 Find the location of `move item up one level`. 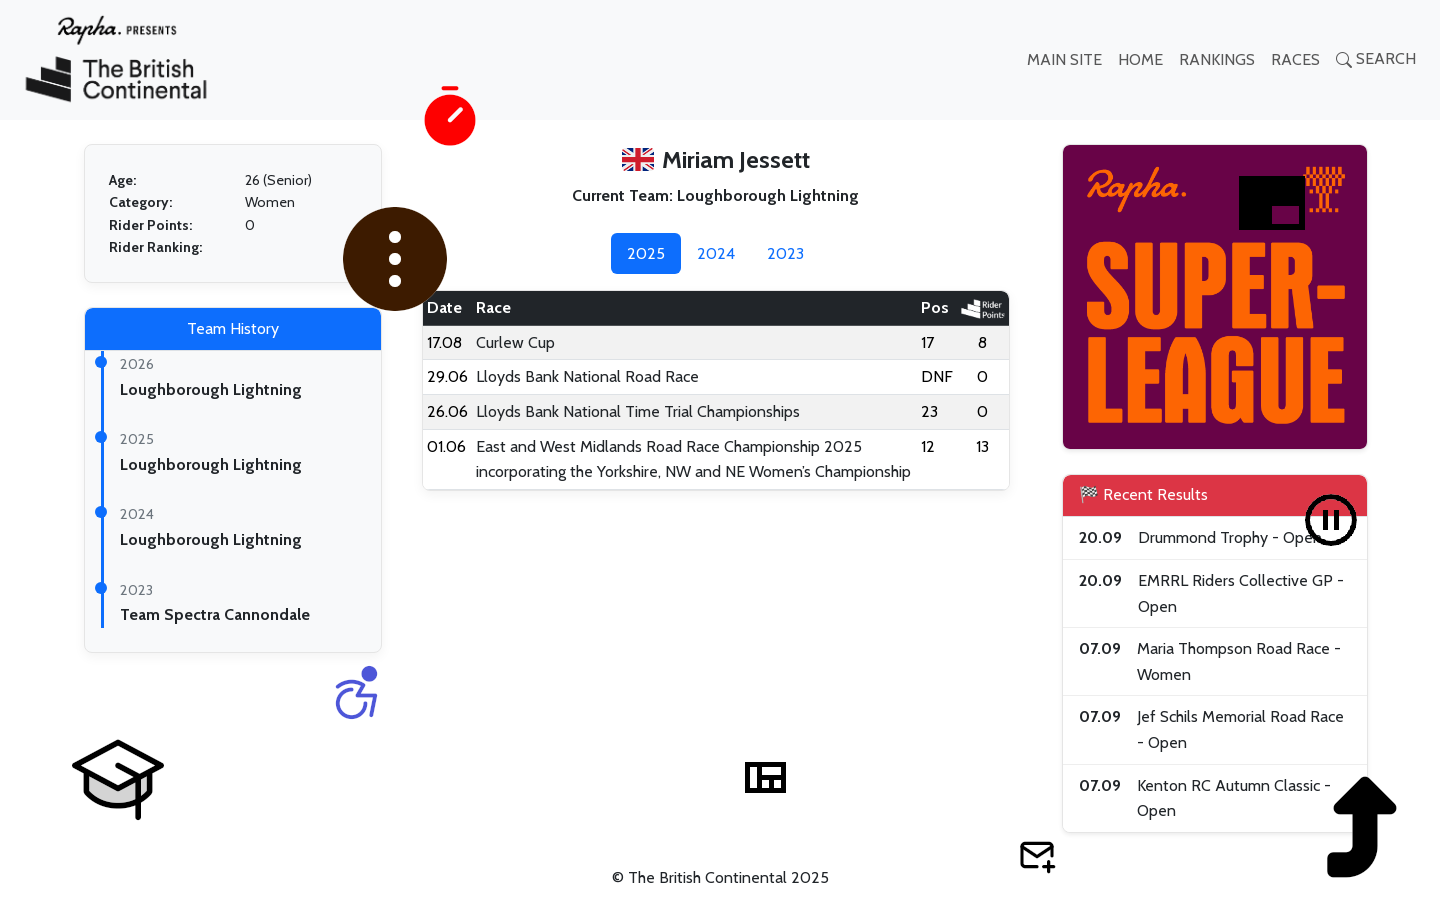

move item up one level is located at coordinates (1365, 827).